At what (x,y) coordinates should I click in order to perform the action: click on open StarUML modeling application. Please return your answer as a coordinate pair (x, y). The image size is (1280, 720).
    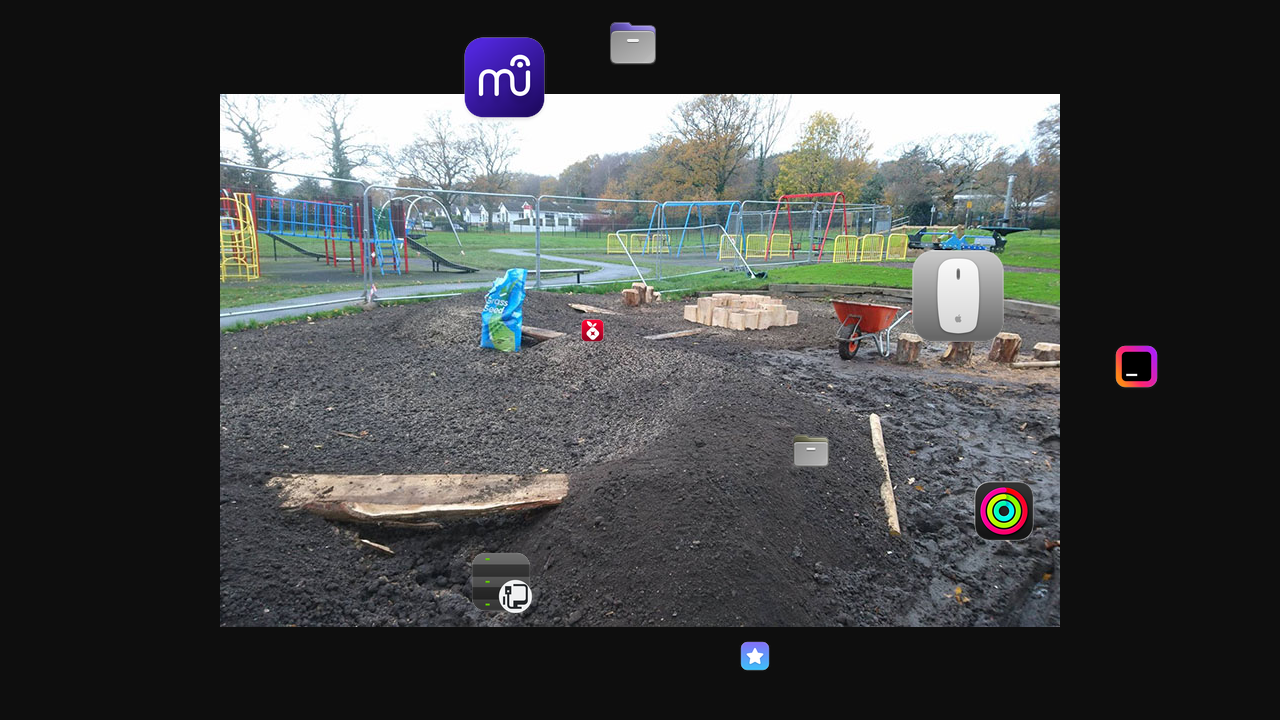
    Looking at the image, I should click on (755, 656).